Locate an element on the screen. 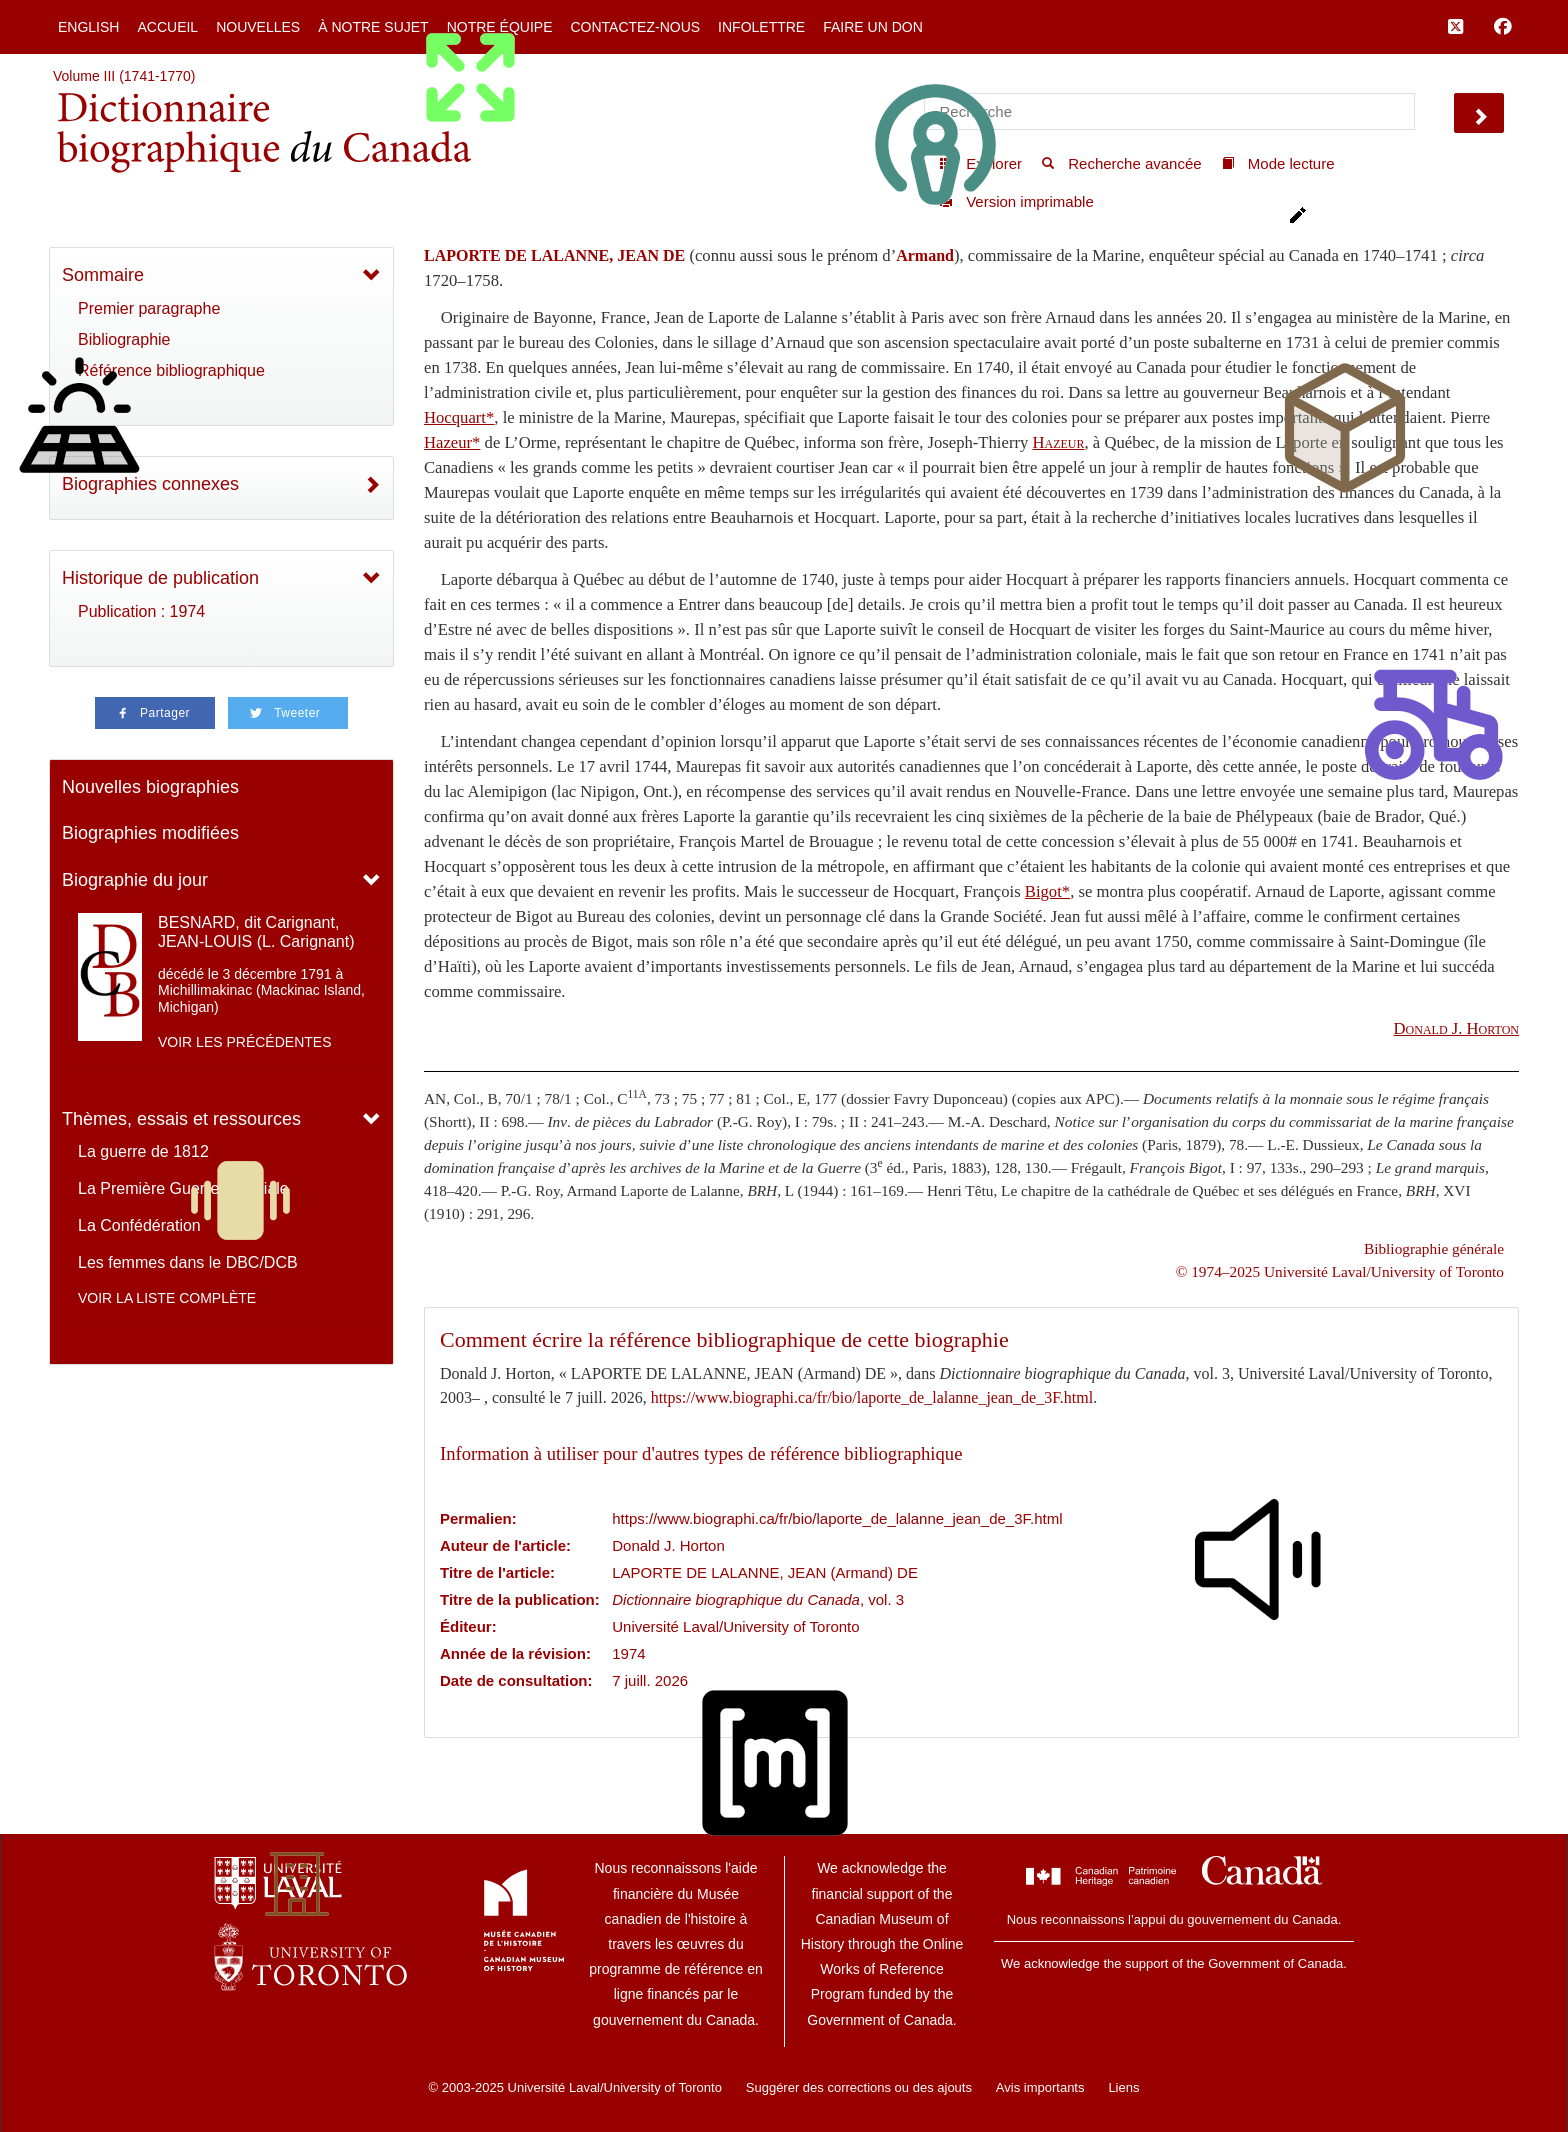 The image size is (1568, 2132). increase or adjust volume is located at coordinates (1255, 1559).